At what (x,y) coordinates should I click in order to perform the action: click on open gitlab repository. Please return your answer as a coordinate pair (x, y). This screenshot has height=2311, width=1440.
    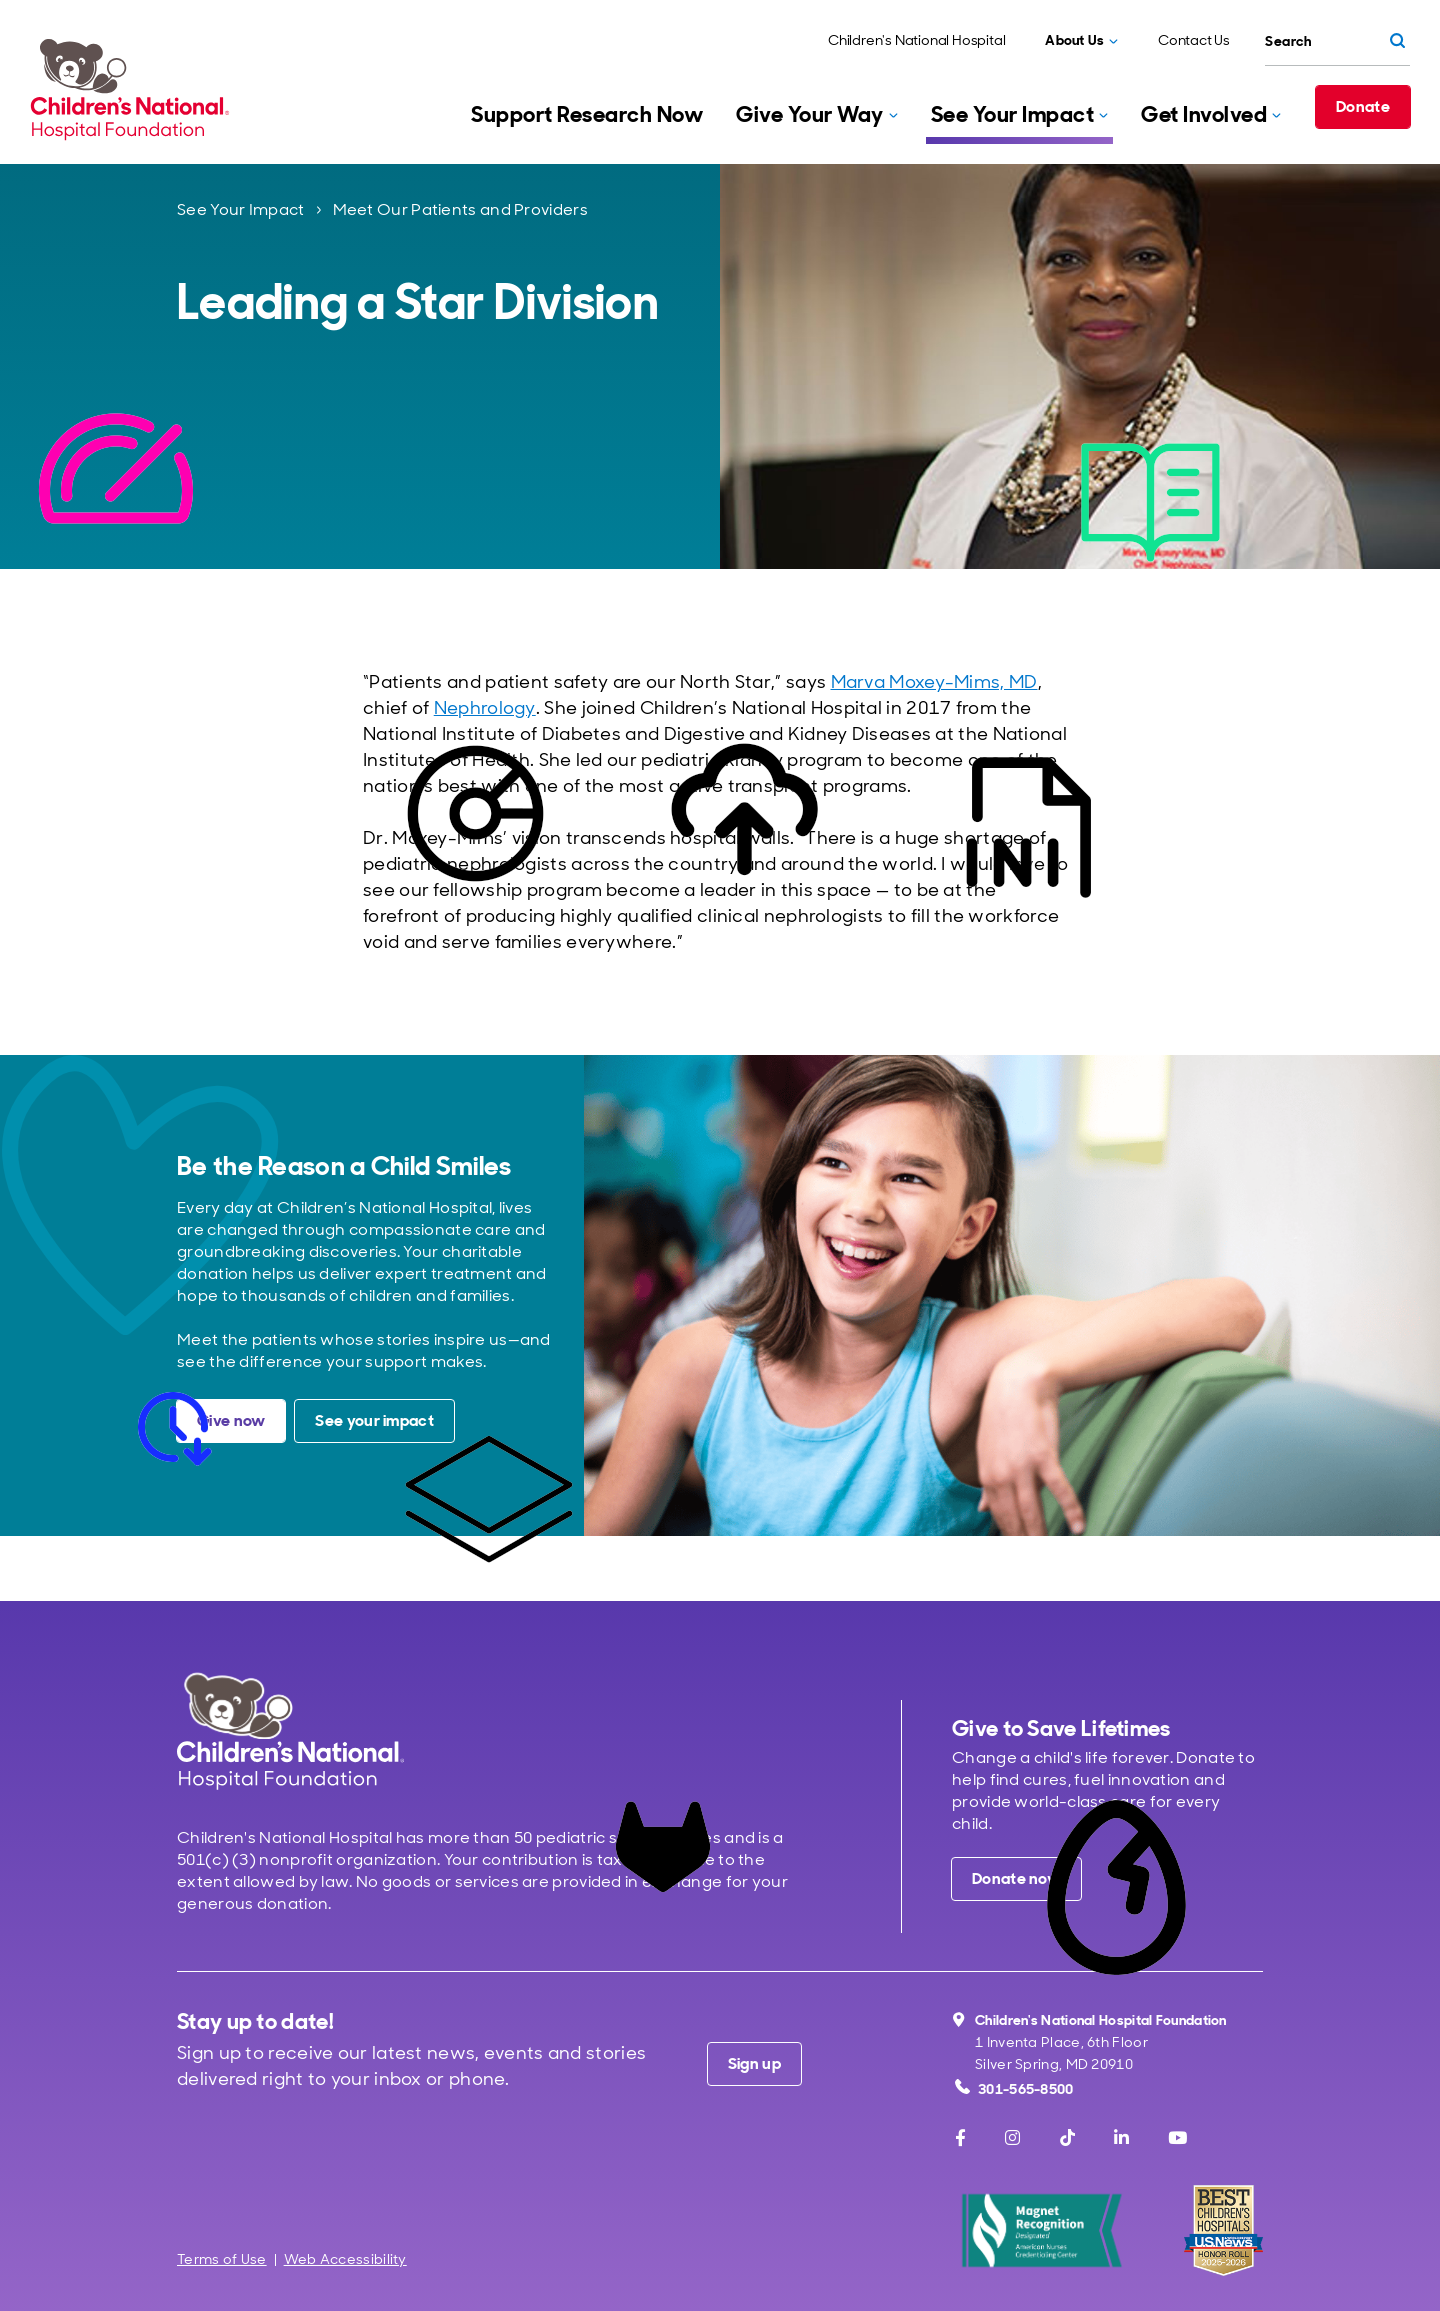
    Looking at the image, I should click on (663, 1845).